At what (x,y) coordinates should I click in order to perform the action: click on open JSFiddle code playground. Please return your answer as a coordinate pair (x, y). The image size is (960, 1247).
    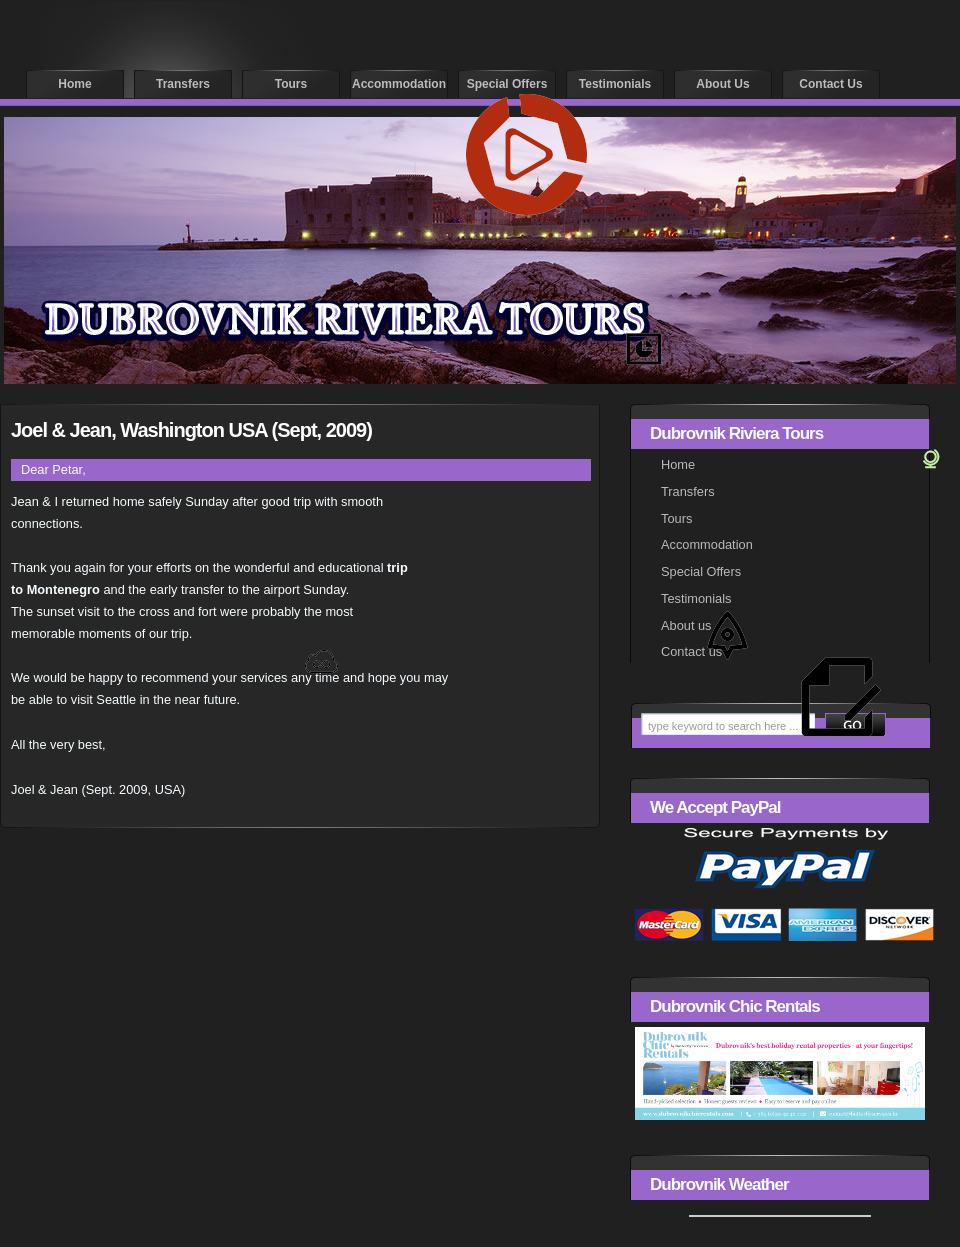
    Looking at the image, I should click on (321, 661).